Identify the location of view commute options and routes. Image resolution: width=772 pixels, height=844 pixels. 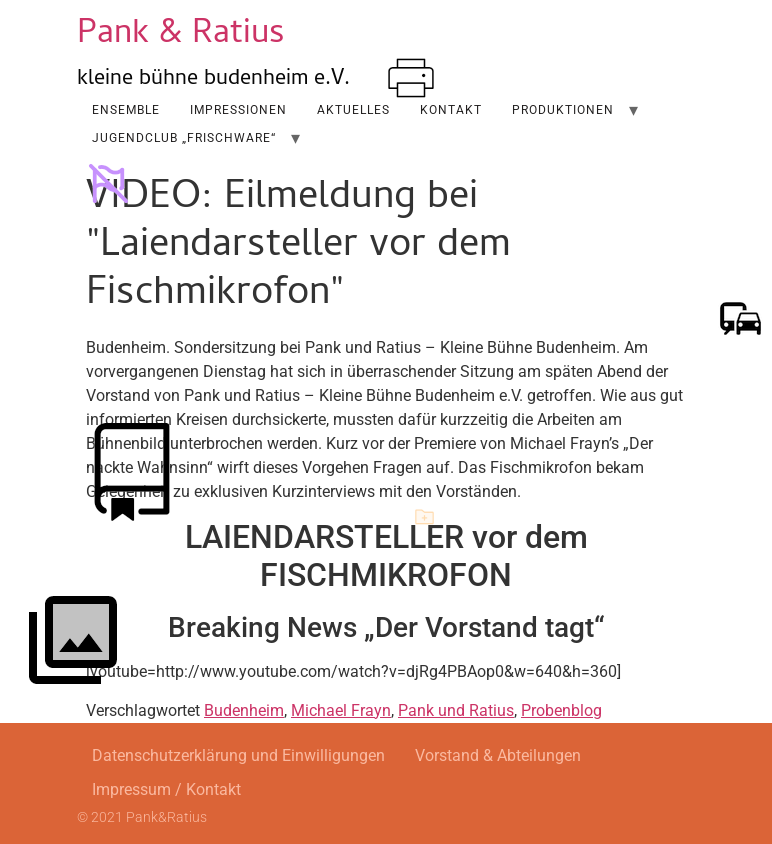
(740, 318).